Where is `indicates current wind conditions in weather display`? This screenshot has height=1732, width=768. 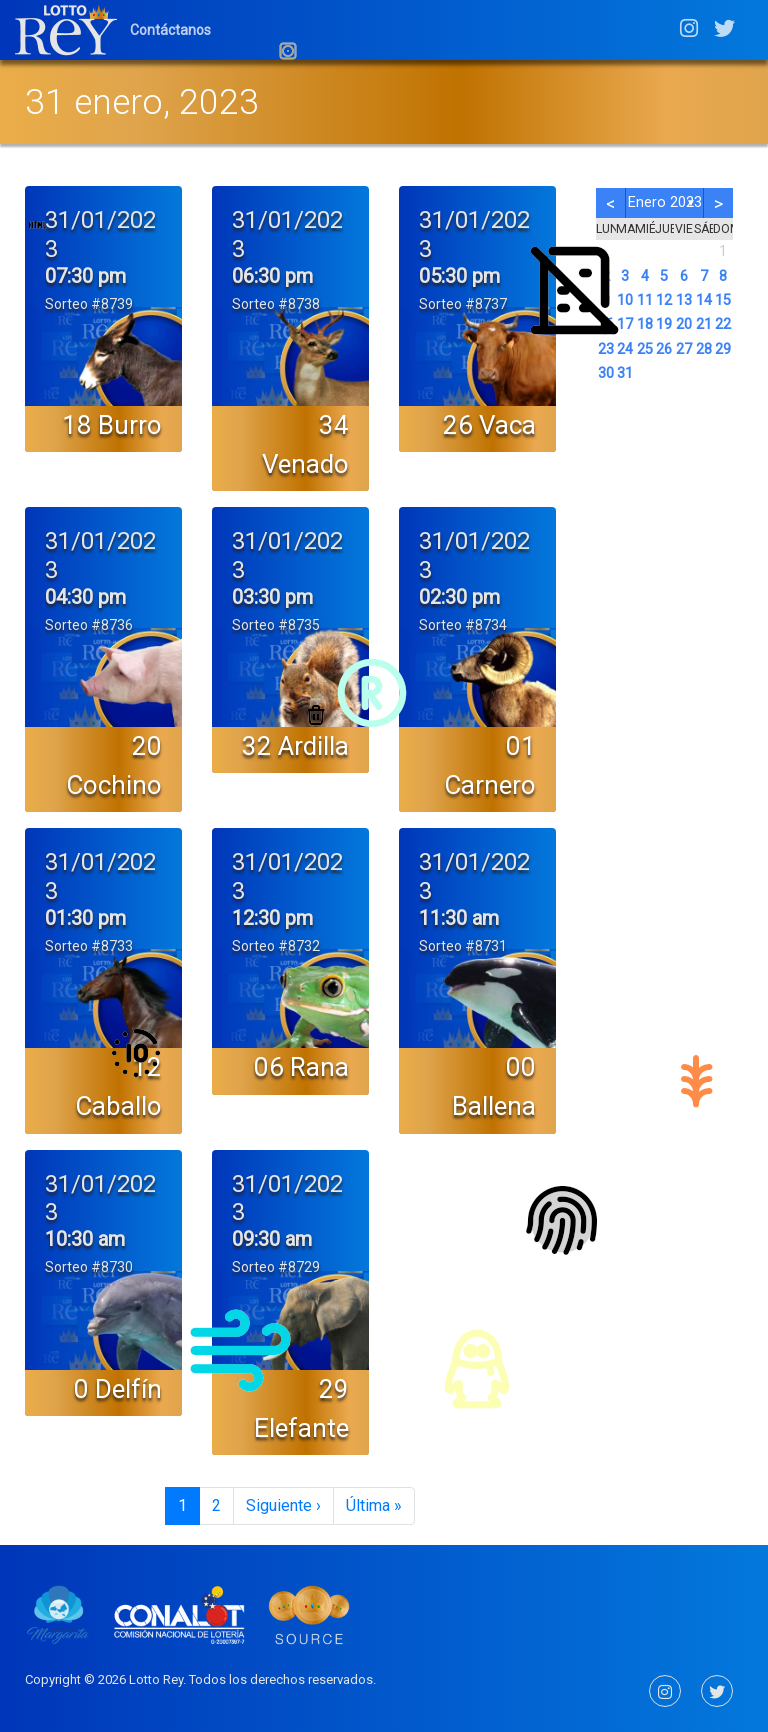
indicates current wind conditions in weather display is located at coordinates (240, 1350).